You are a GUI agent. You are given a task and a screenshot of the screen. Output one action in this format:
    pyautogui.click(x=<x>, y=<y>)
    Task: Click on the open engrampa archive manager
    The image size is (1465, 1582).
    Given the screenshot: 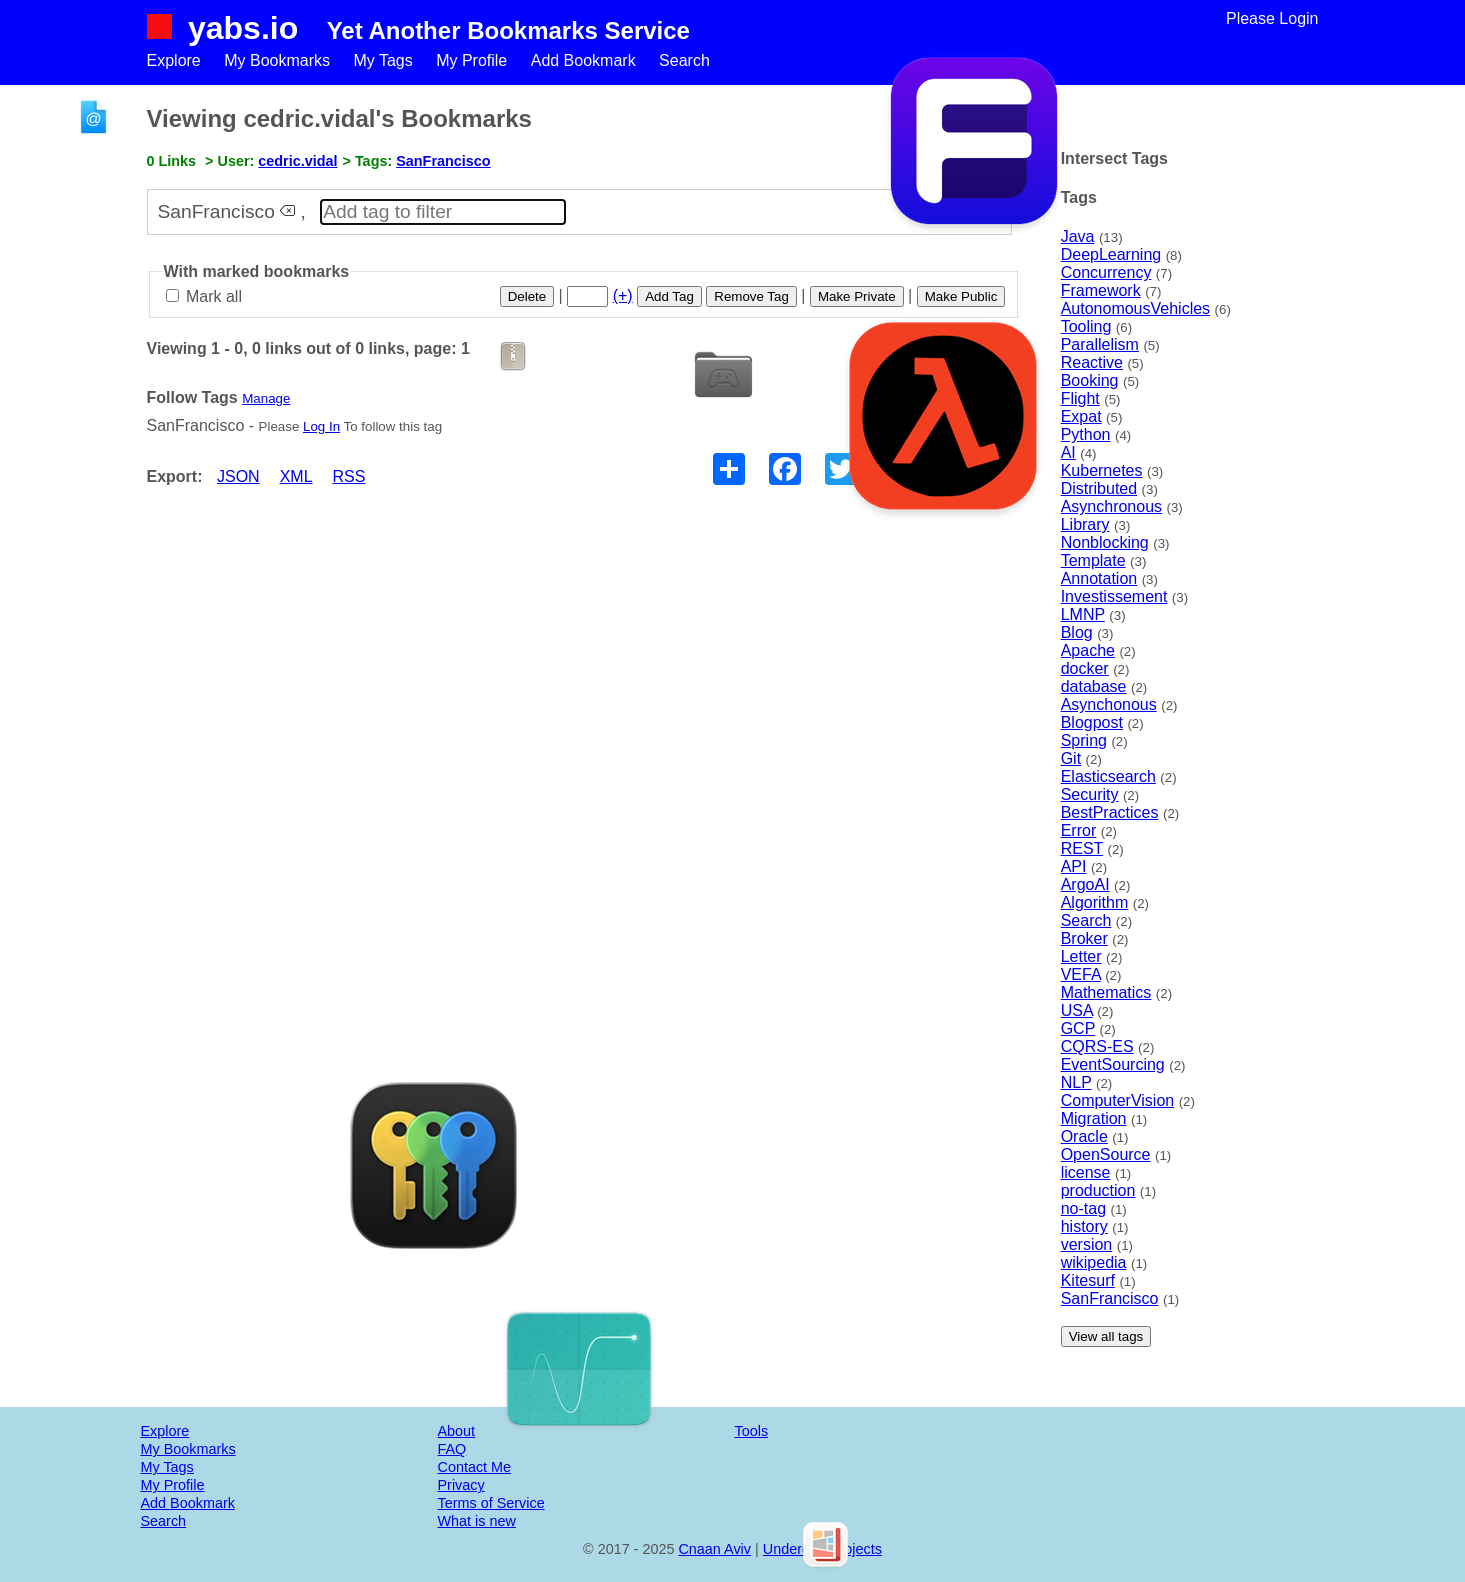 What is the action you would take?
    pyautogui.click(x=513, y=356)
    